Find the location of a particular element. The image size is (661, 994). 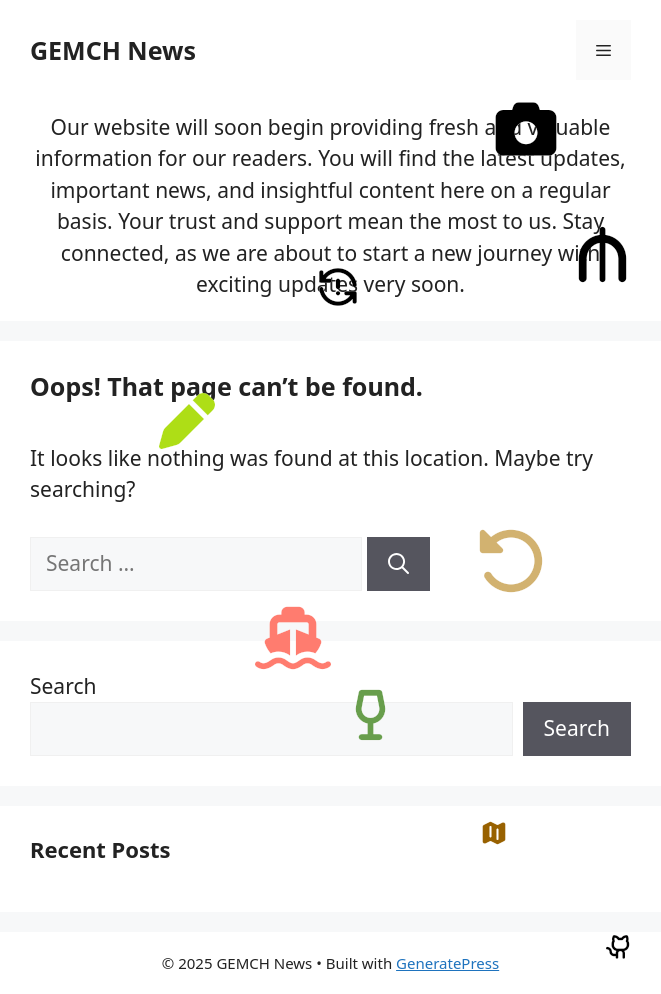

refresh required with warning or alert is located at coordinates (338, 287).